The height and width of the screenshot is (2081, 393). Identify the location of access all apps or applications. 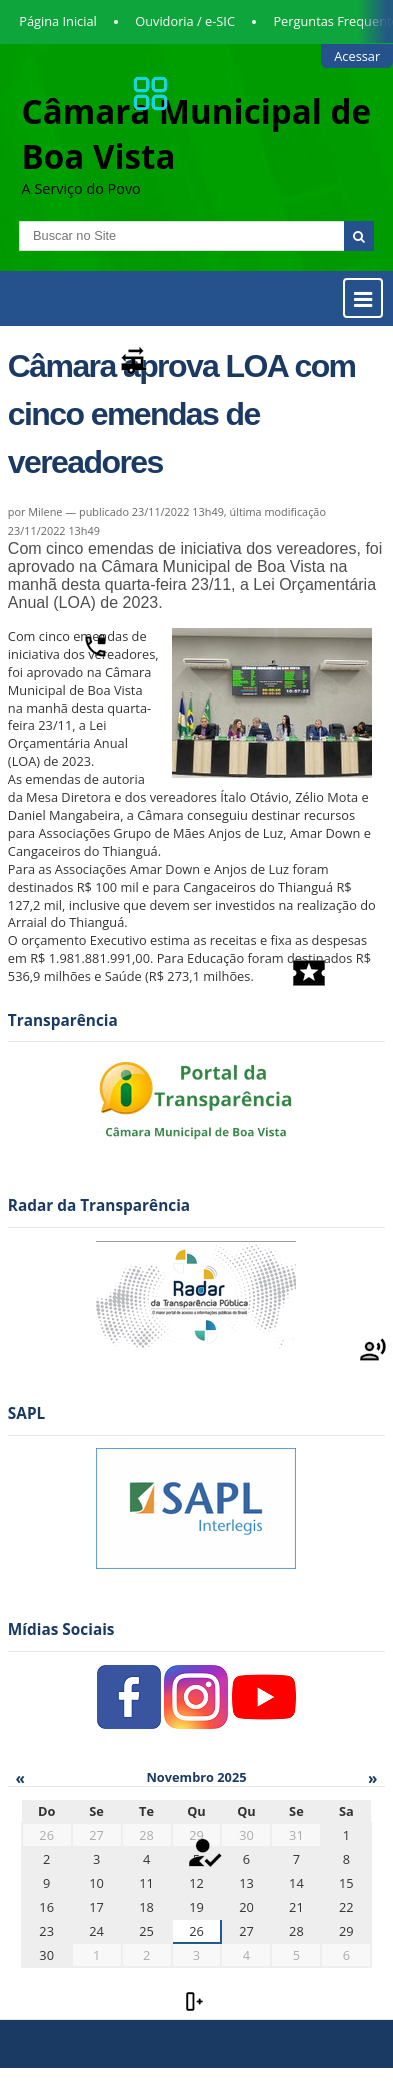
(150, 93).